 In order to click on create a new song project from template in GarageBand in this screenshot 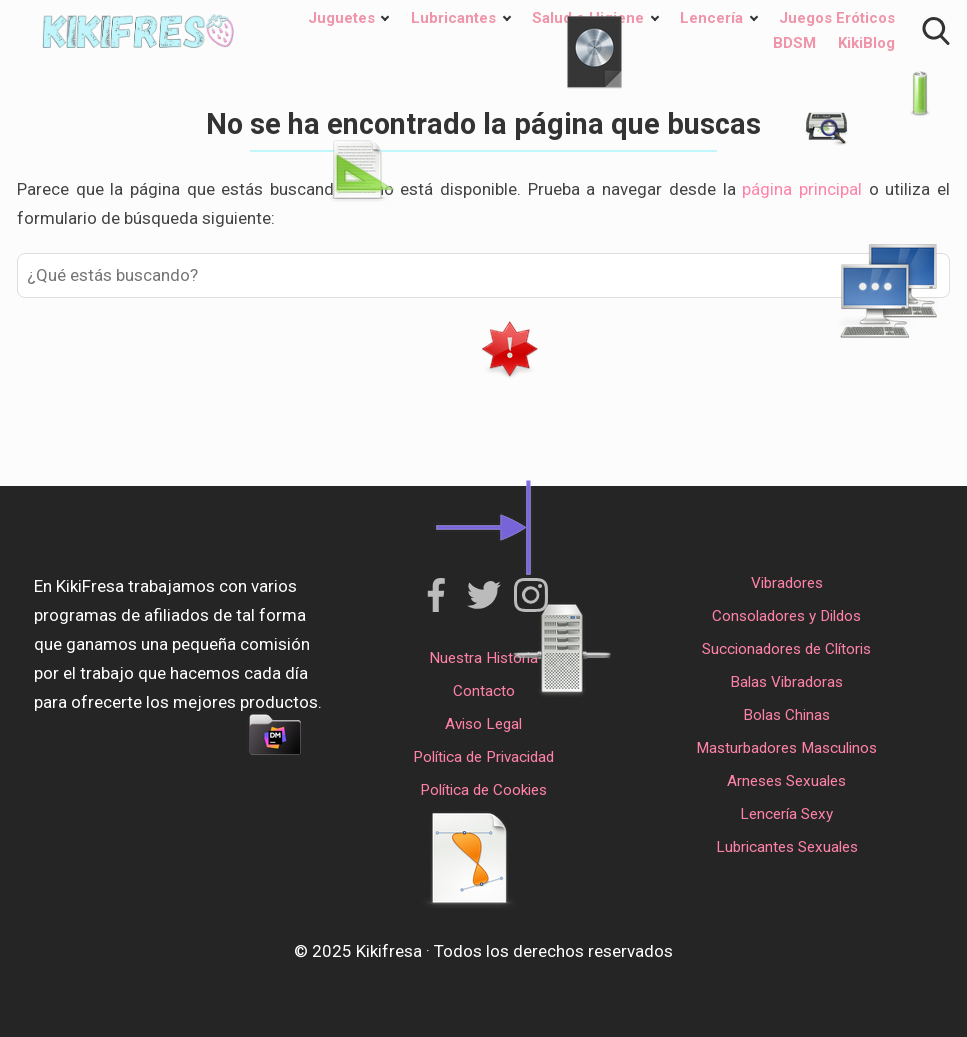, I will do `click(594, 53)`.